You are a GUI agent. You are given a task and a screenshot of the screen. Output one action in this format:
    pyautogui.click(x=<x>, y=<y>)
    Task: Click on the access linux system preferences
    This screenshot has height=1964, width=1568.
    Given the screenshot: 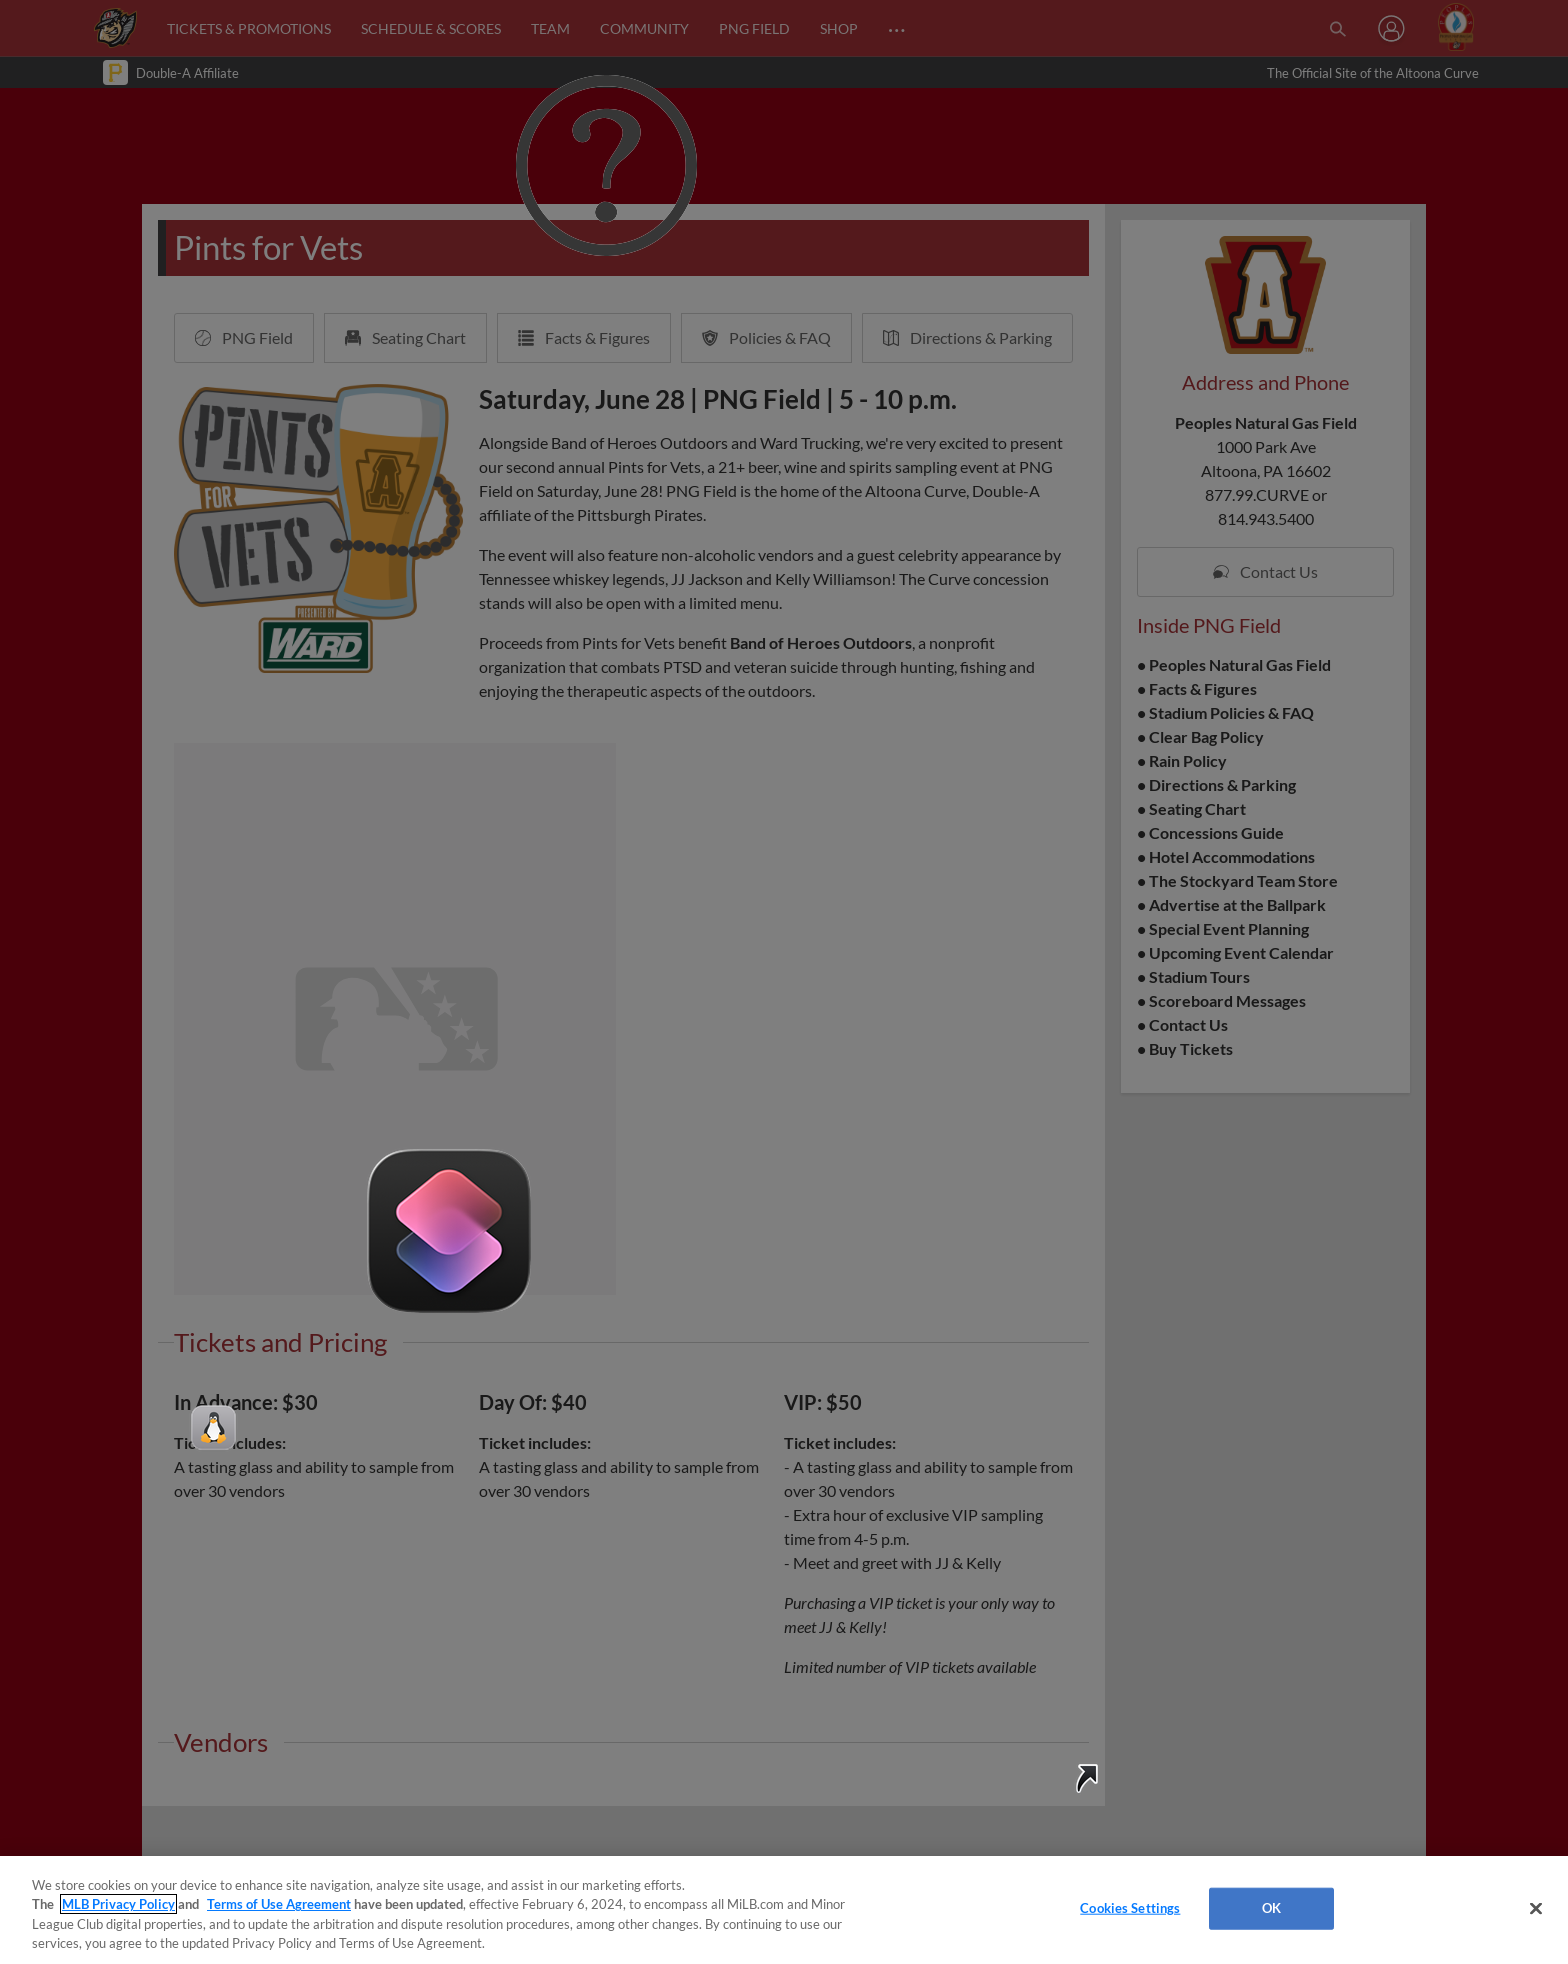 What is the action you would take?
    pyautogui.click(x=213, y=1428)
    